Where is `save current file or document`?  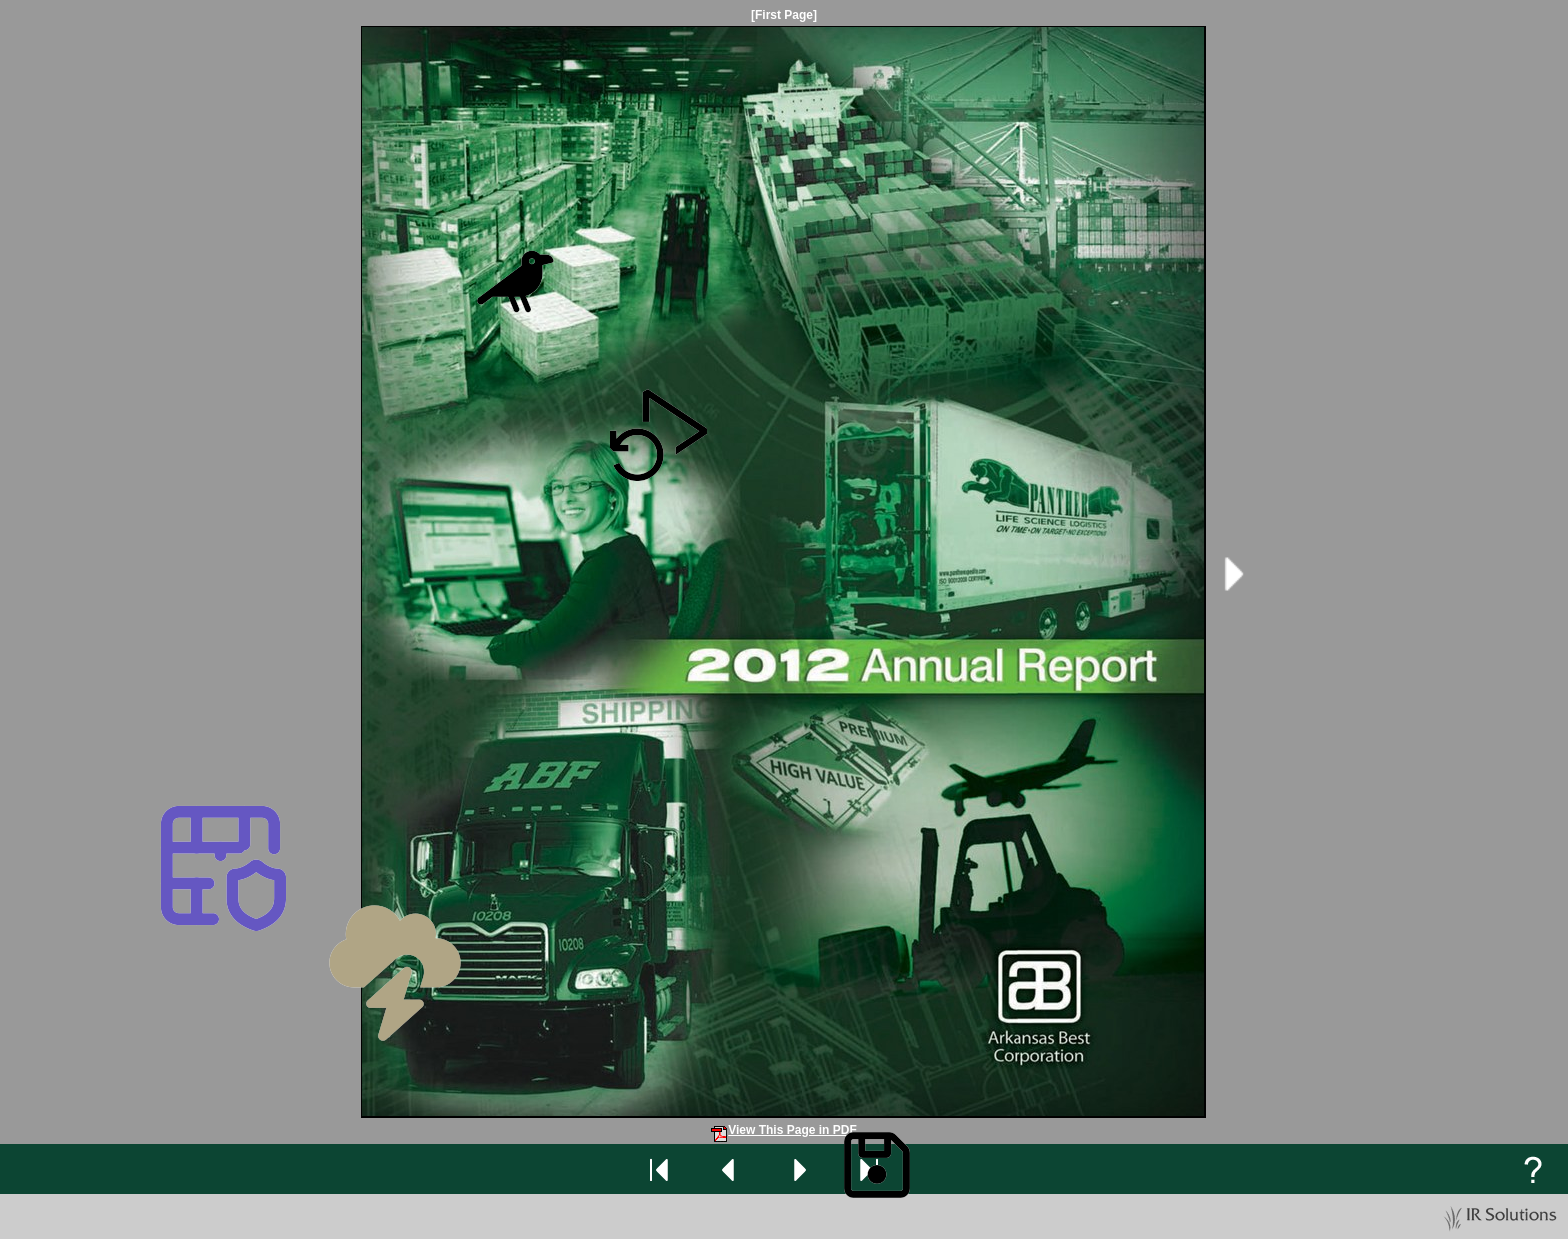
save current file or document is located at coordinates (877, 1165).